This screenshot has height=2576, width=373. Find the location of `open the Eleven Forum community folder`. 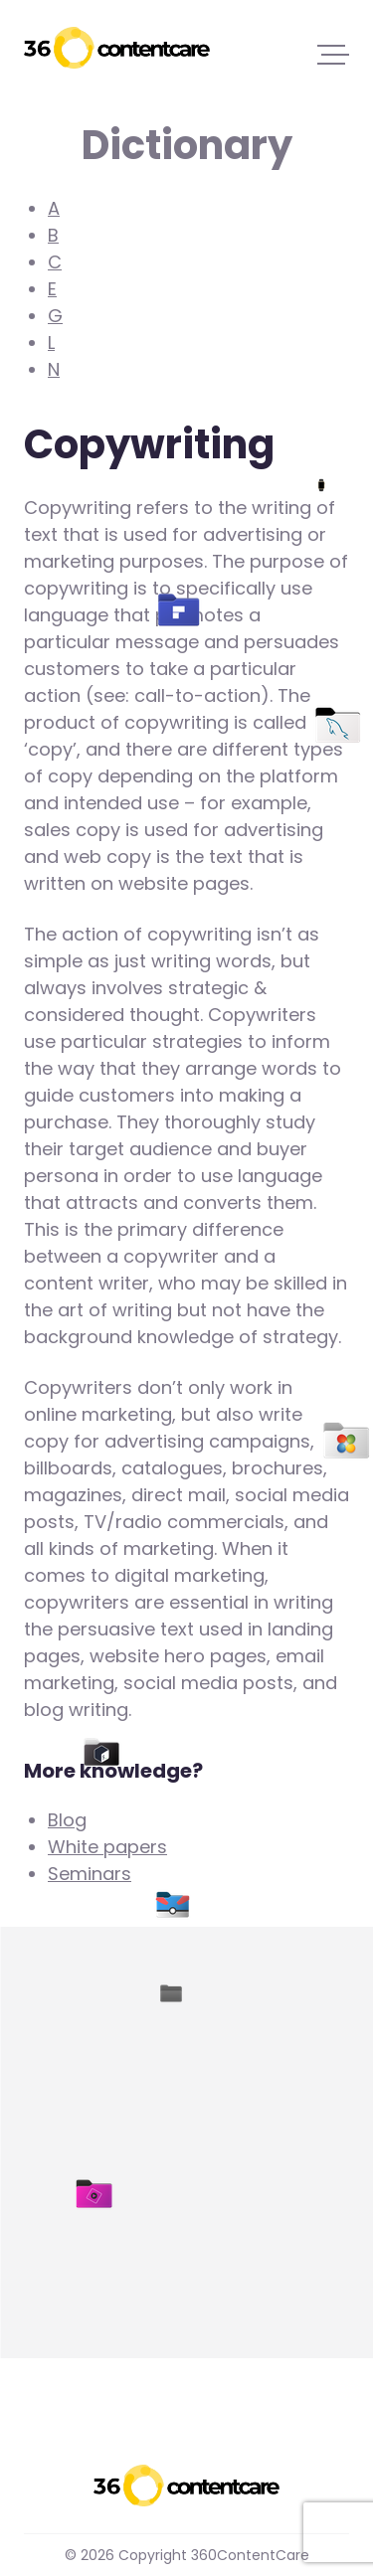

open the Eleven Forum community folder is located at coordinates (346, 1442).